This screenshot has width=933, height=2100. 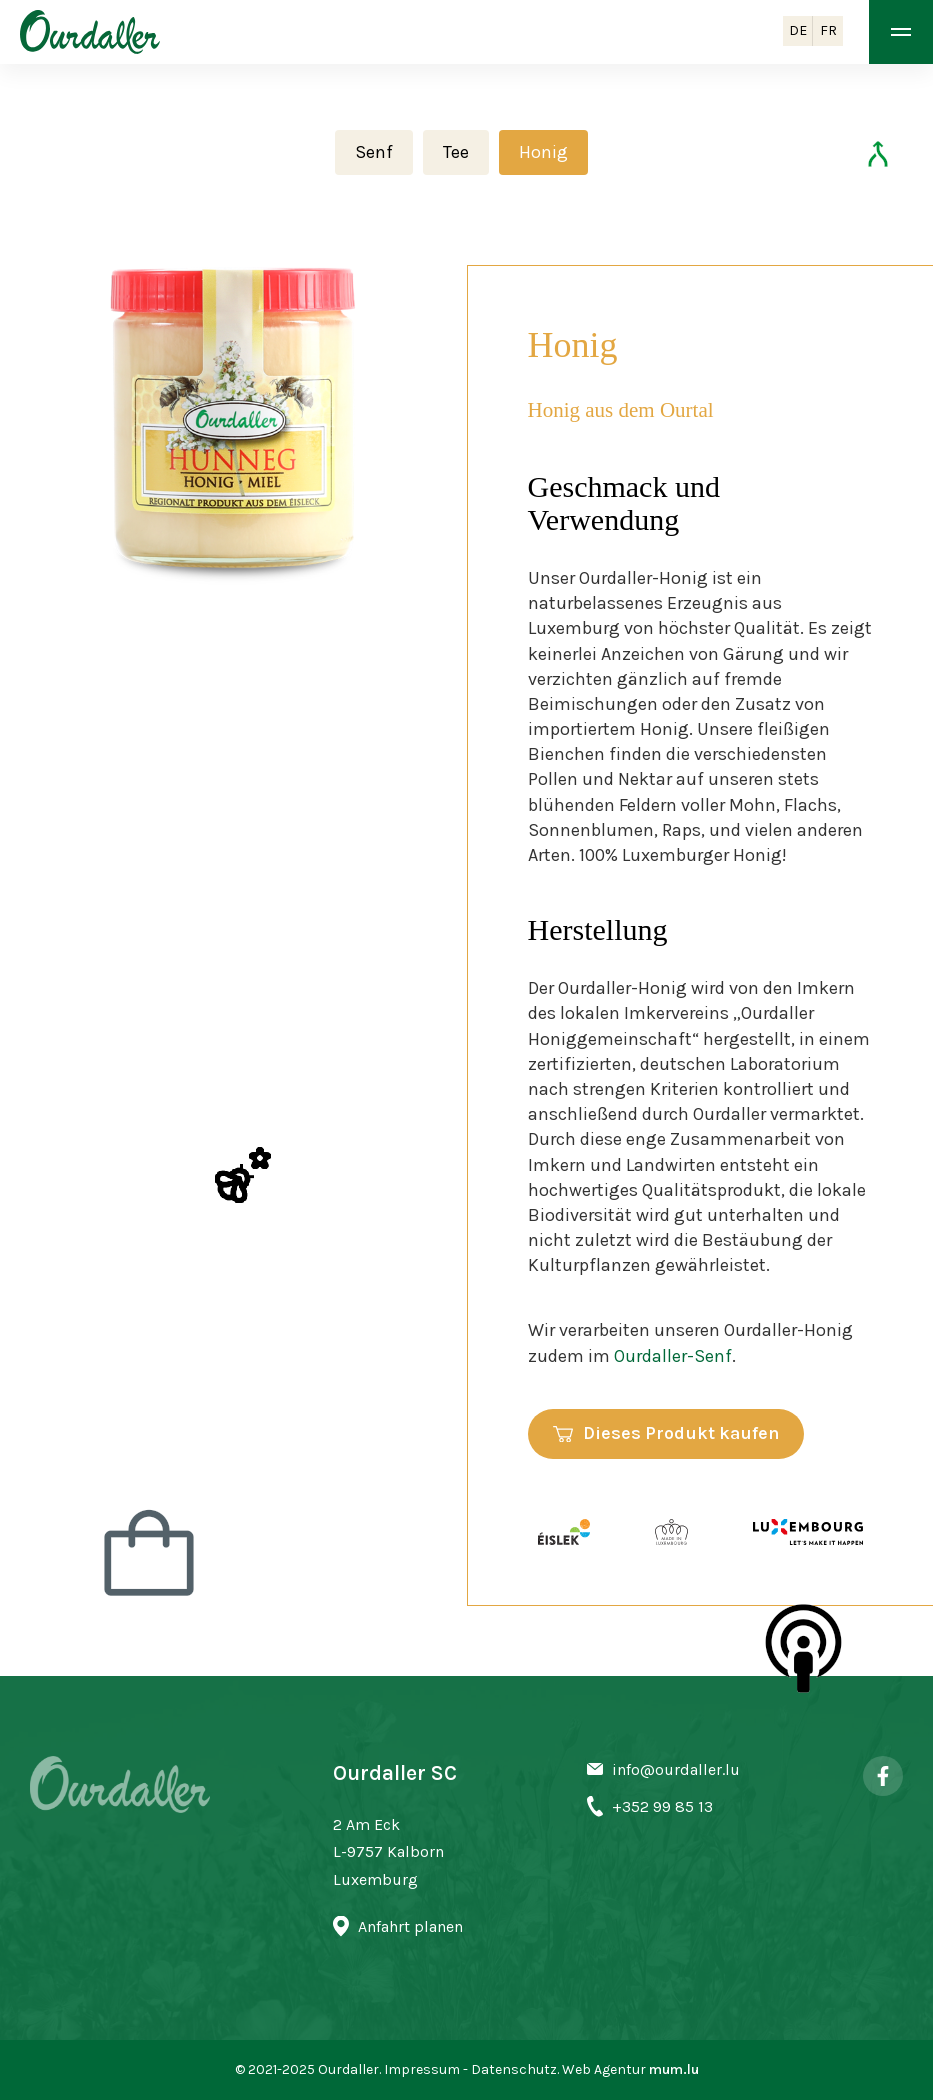 What do you see at coordinates (878, 153) in the screenshot?
I see `merge branches or files together` at bounding box center [878, 153].